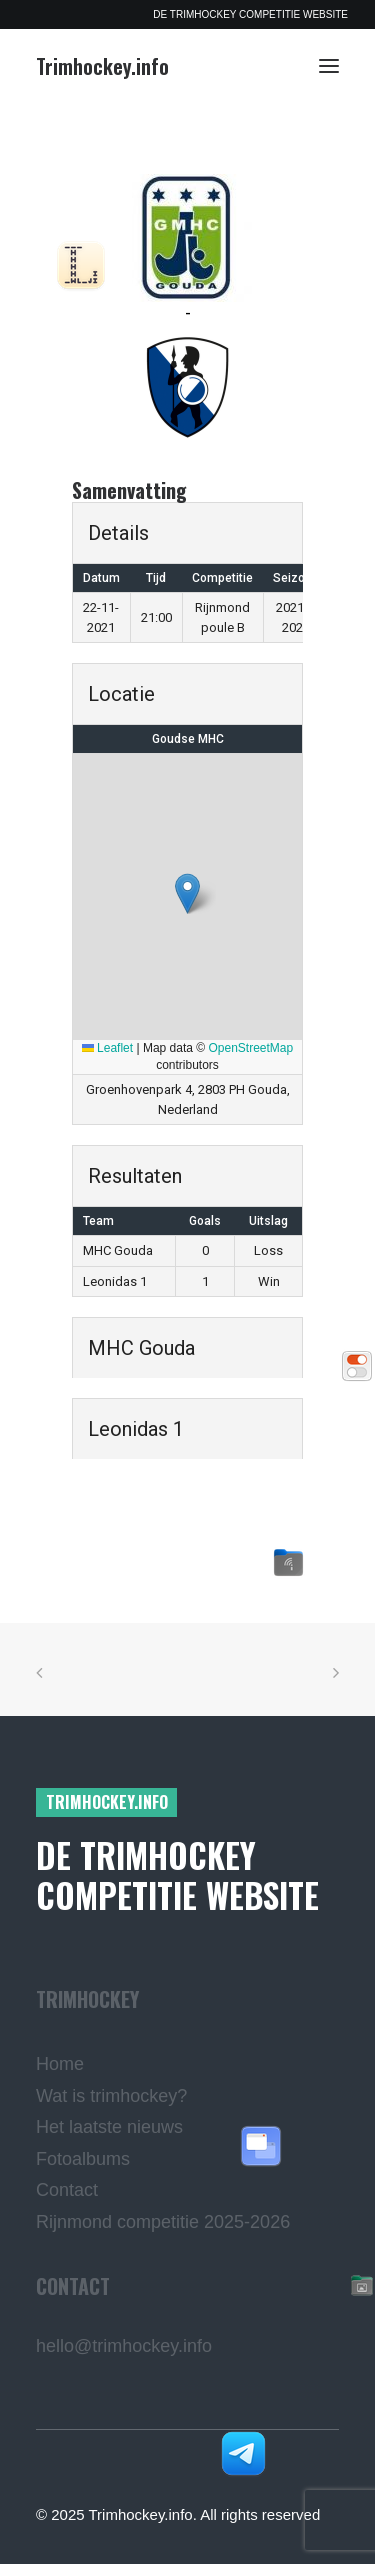 Image resolution: width=375 pixels, height=2564 pixels. Describe the element at coordinates (357, 1366) in the screenshot. I see `open system tweaks or settings customization` at that location.